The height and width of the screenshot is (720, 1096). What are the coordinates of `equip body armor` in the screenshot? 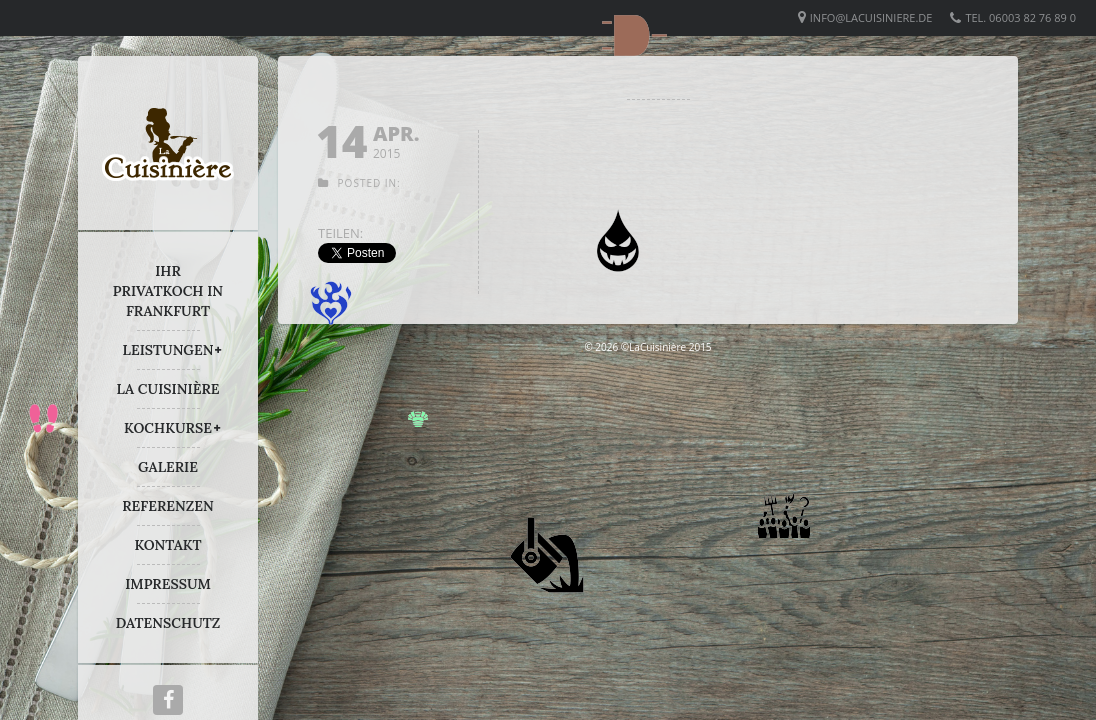 It's located at (418, 419).